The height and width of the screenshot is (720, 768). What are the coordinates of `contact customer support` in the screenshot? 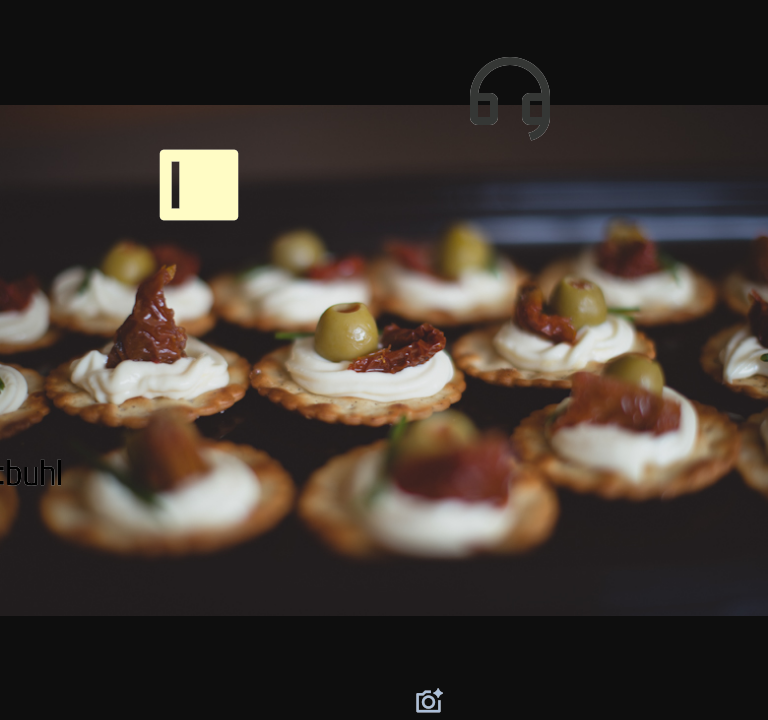 It's located at (510, 97).